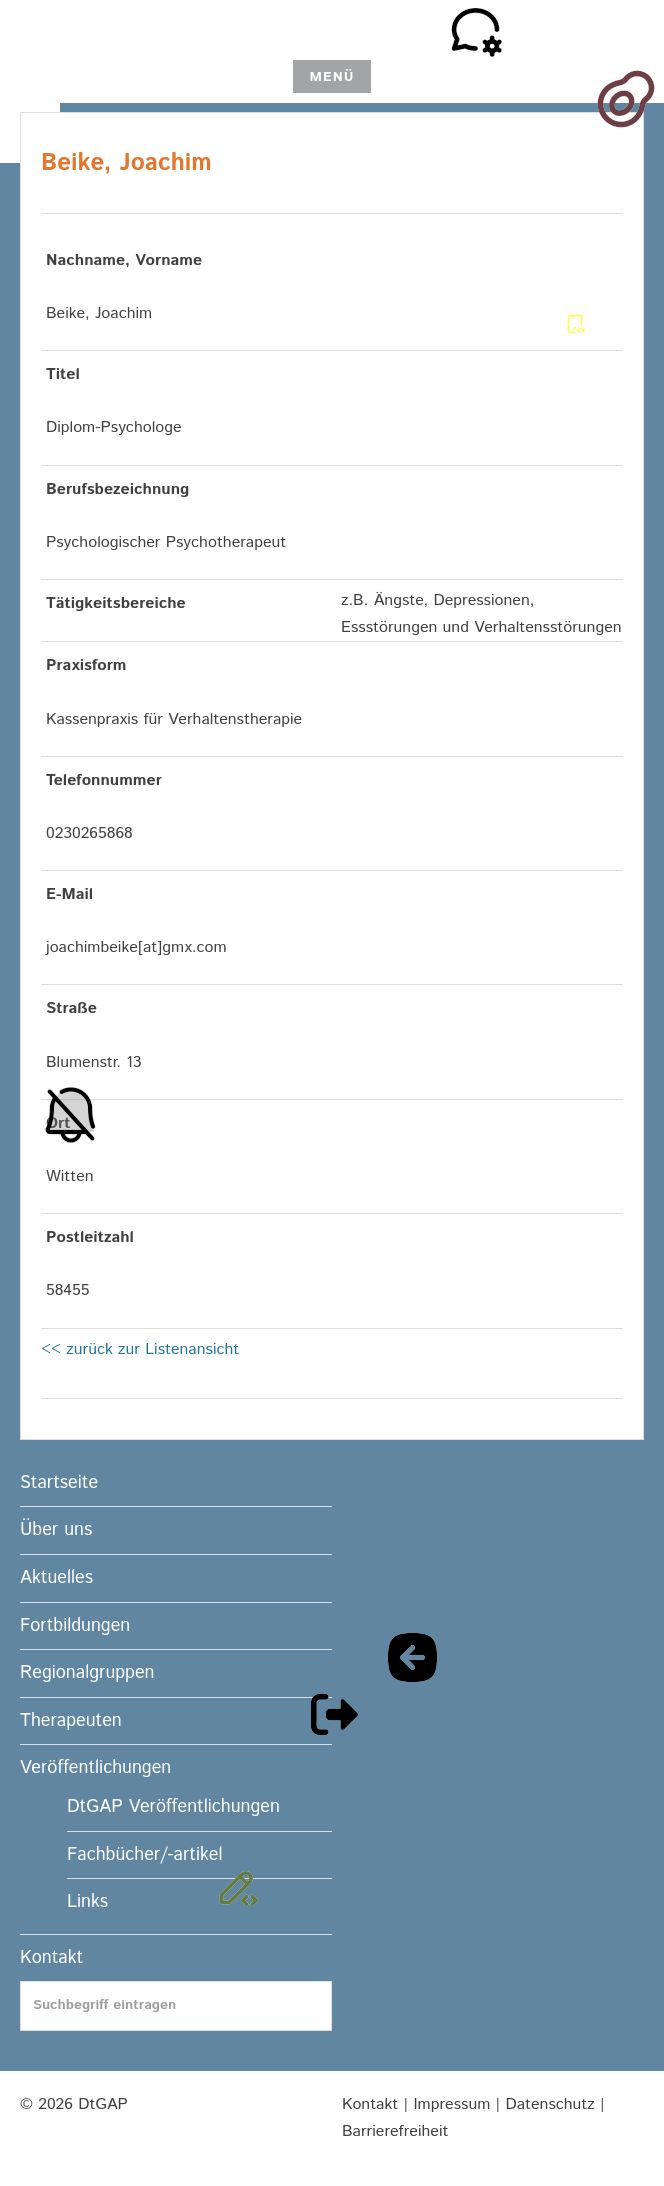 Image resolution: width=664 pixels, height=2186 pixels. Describe the element at coordinates (626, 99) in the screenshot. I see `select avocado as a food preference or ingredient` at that location.